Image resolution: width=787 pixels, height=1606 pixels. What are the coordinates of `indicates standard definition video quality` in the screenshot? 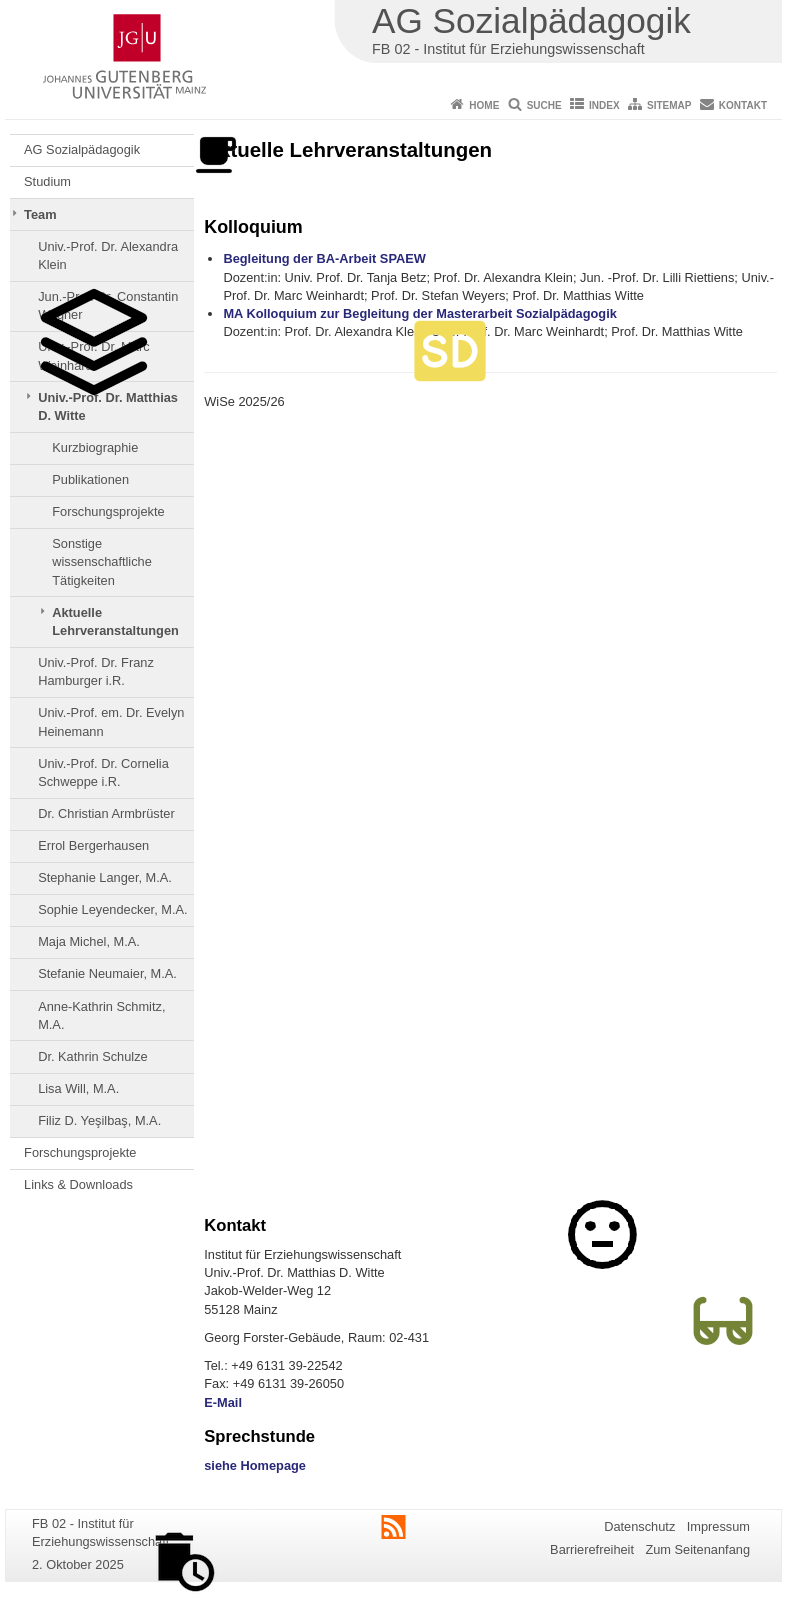 It's located at (450, 351).